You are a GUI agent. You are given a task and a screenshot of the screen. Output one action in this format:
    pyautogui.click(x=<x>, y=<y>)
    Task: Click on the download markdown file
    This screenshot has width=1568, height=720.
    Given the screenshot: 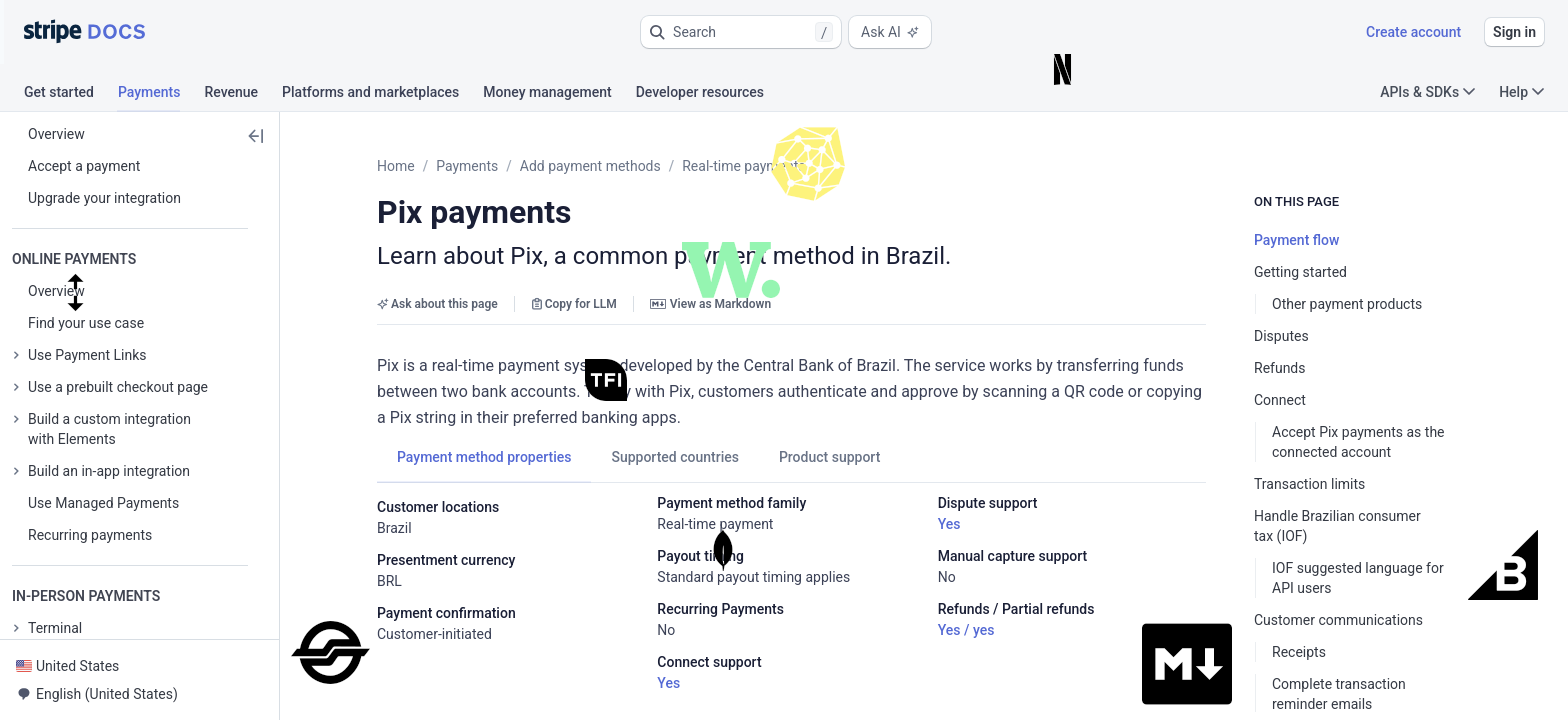 What is the action you would take?
    pyautogui.click(x=1187, y=664)
    